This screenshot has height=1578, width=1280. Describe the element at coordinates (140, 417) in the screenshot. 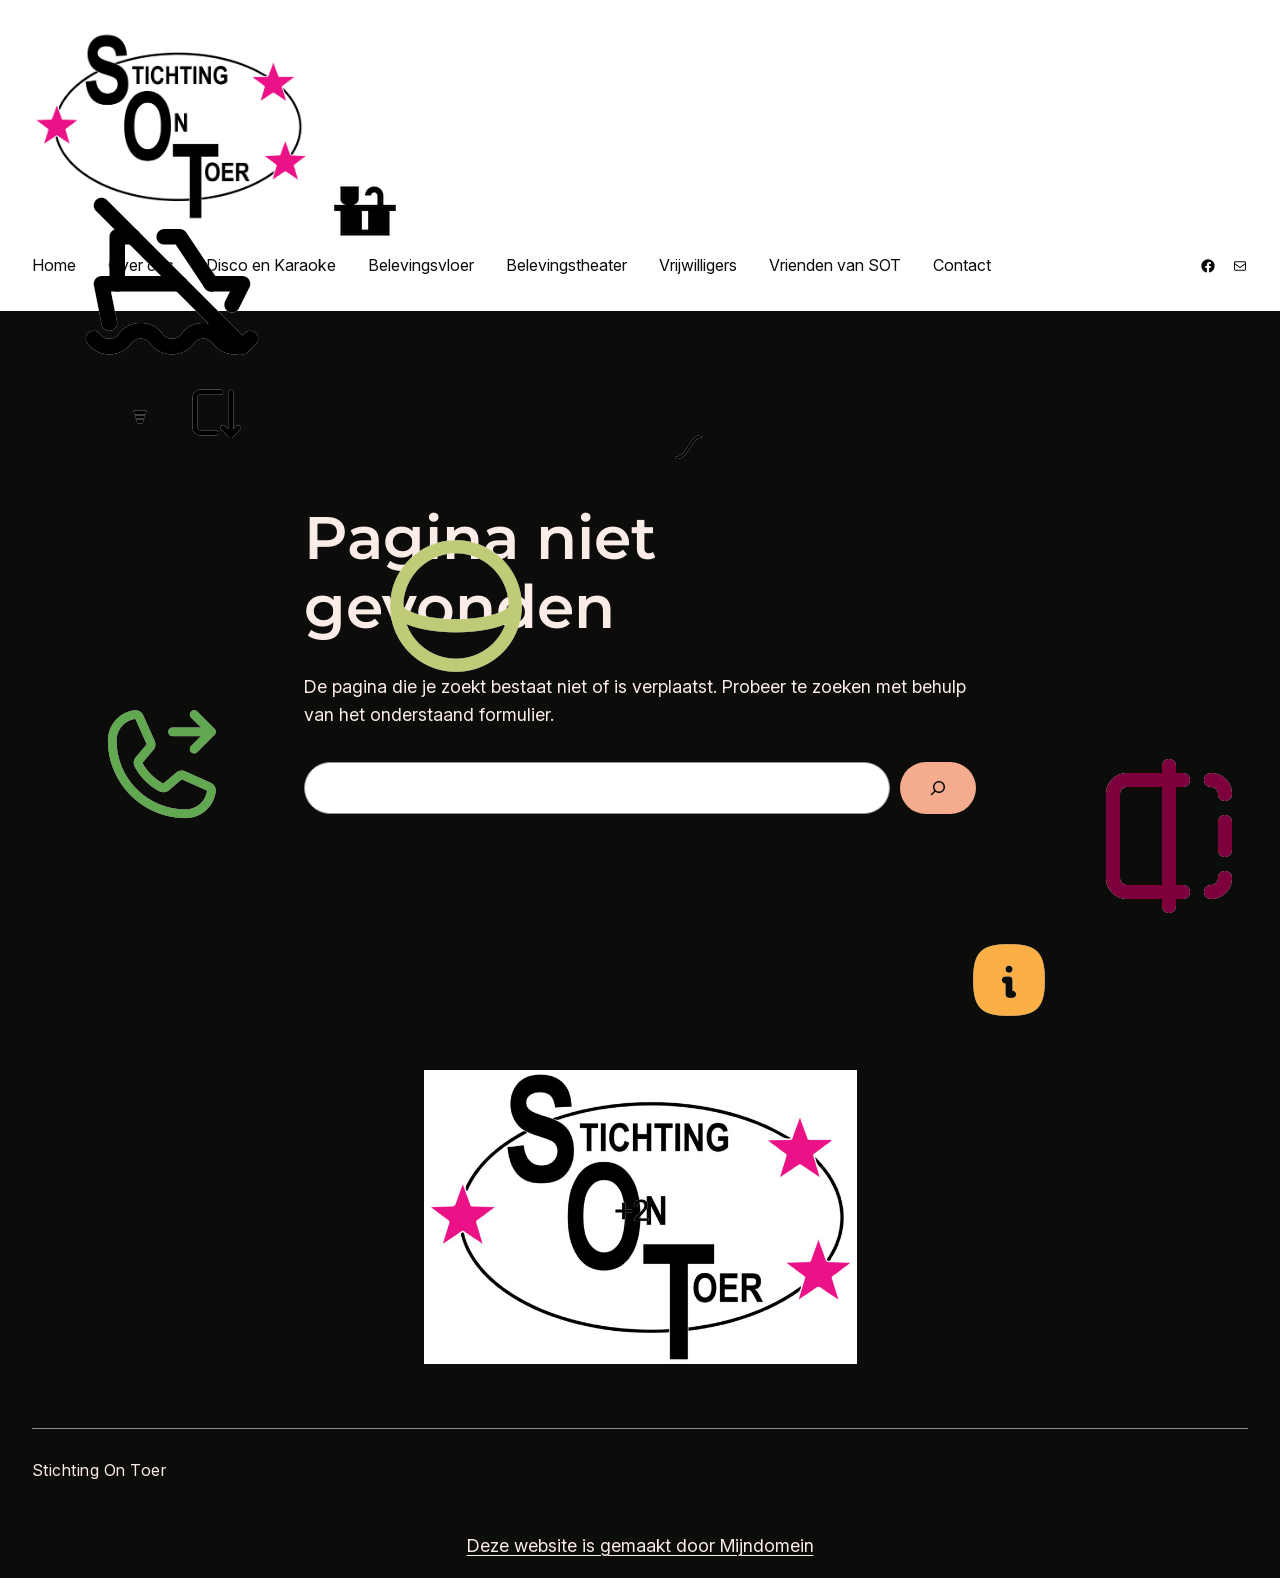

I see `view sales funnel analytics` at that location.